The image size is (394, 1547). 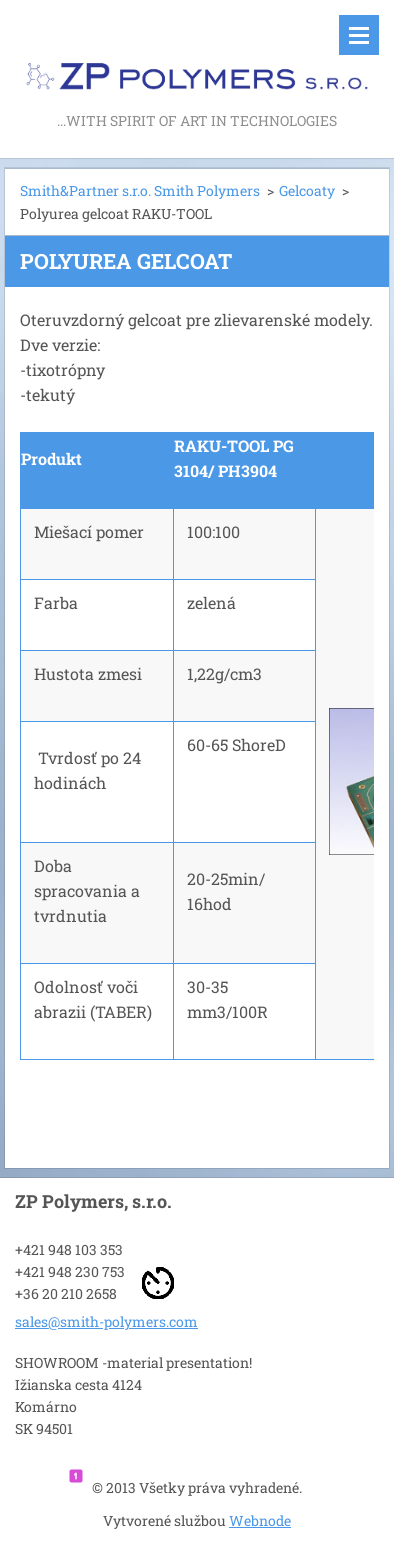 What do you see at coordinates (76, 1476) in the screenshot?
I see `indicates step one in a numbered sequence` at bounding box center [76, 1476].